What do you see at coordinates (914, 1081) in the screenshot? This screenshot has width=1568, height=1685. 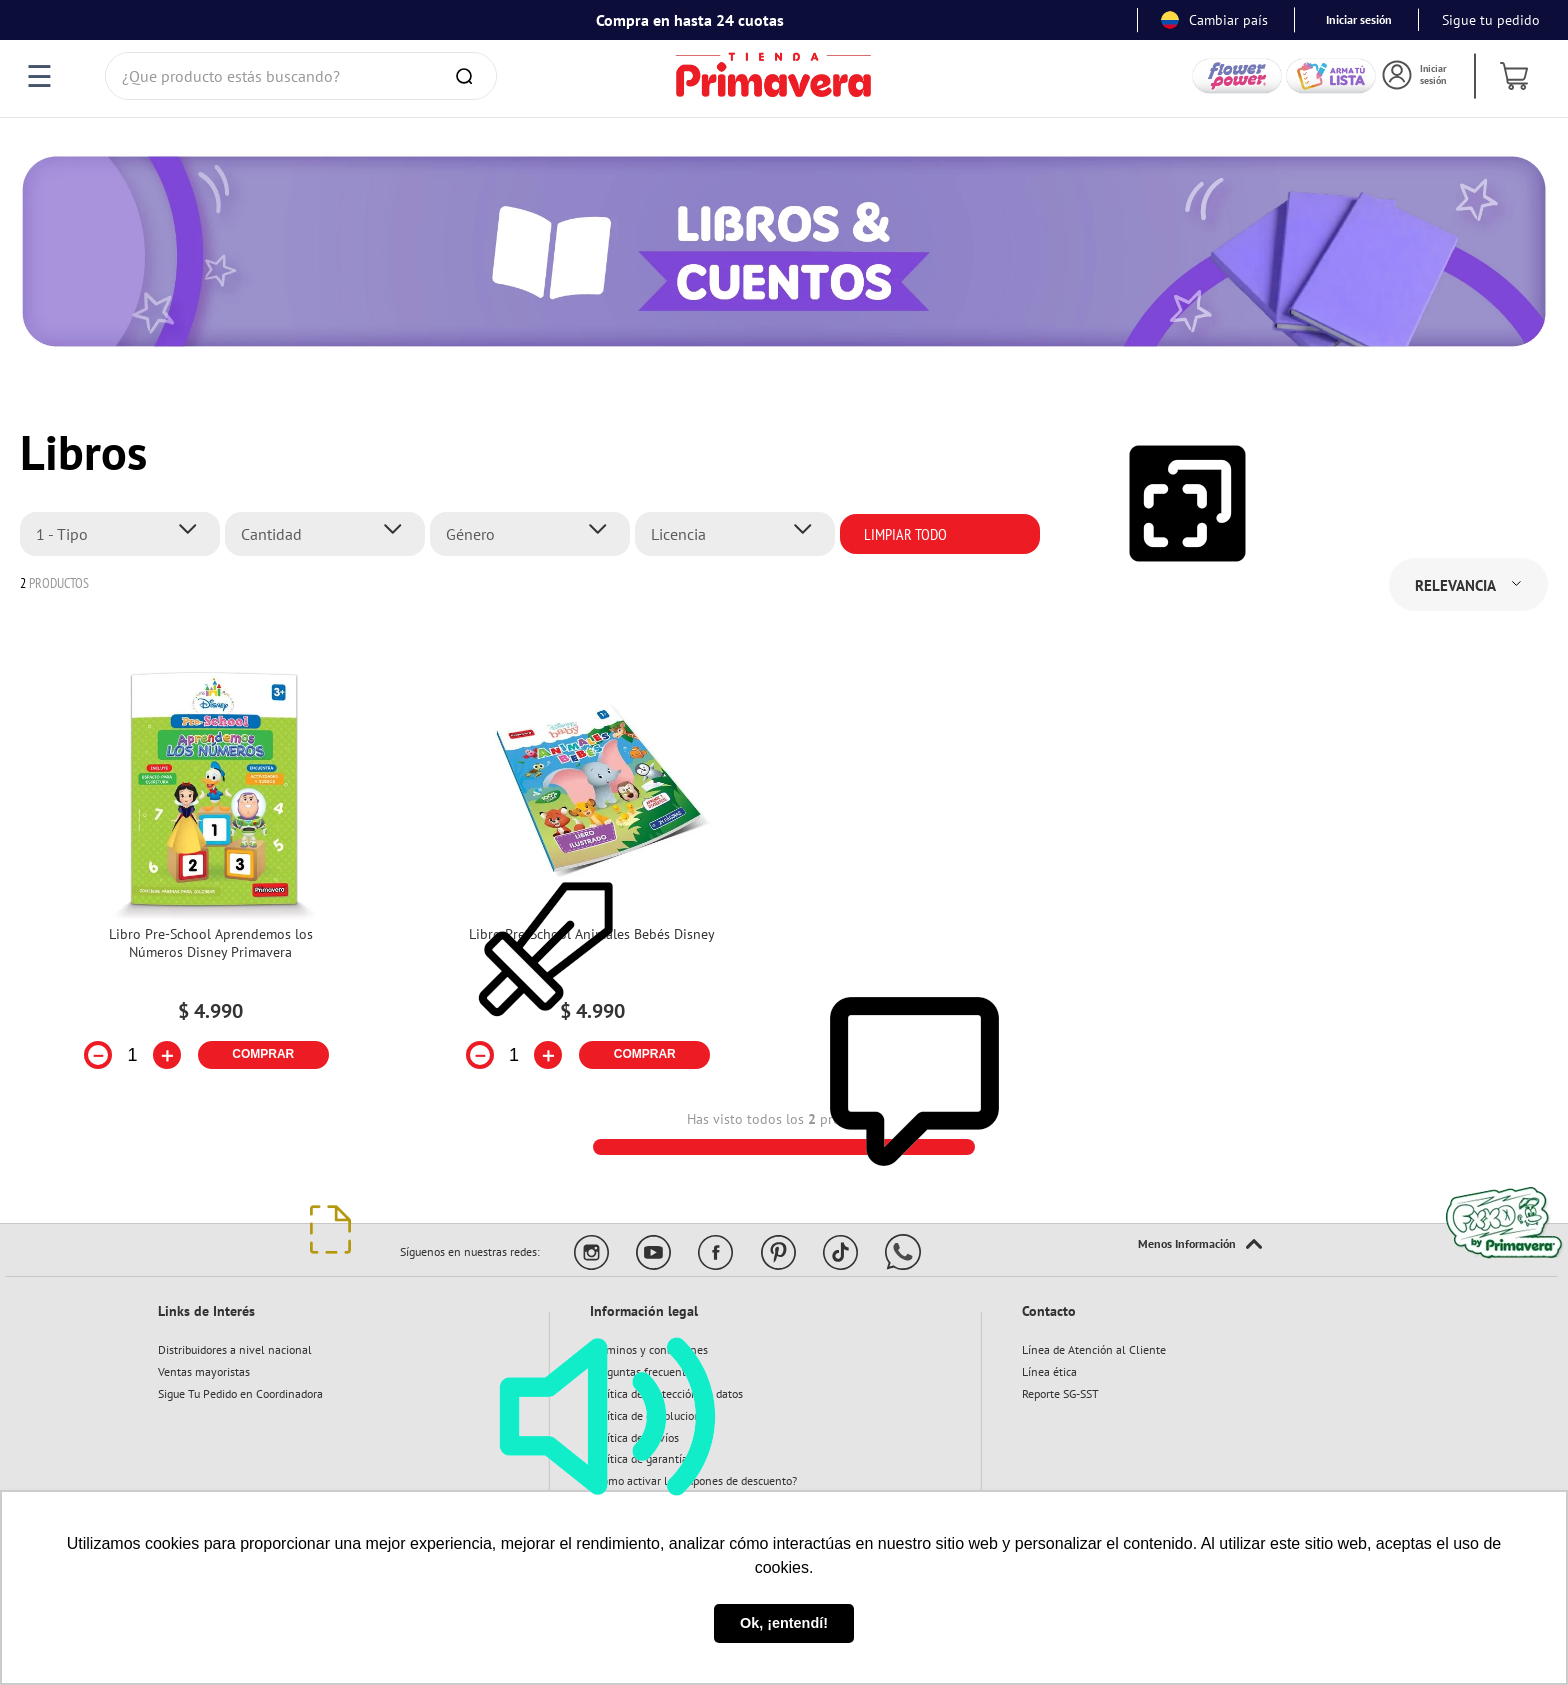 I see `open comments section` at bounding box center [914, 1081].